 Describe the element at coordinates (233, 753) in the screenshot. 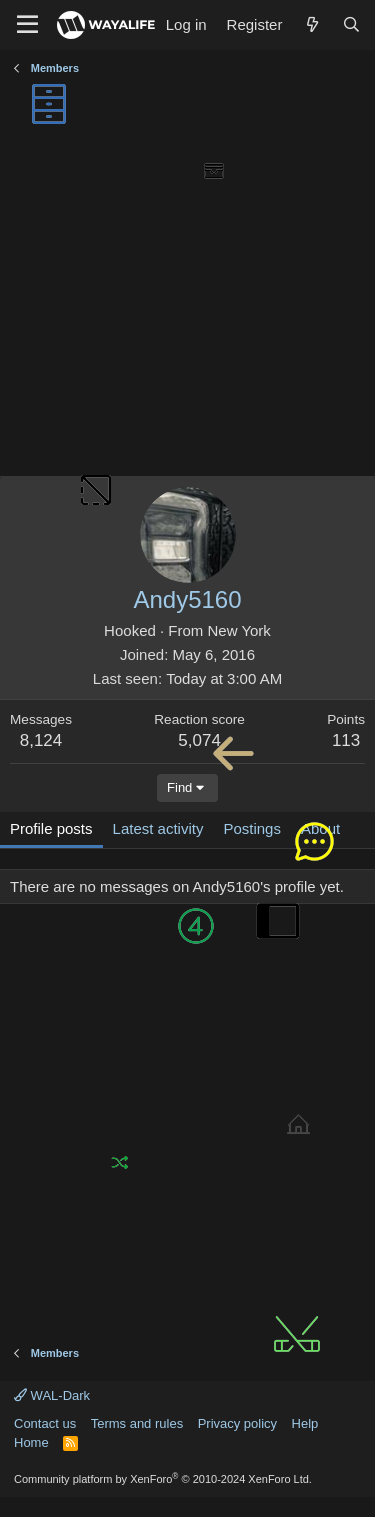

I see `go back to the previous screen` at that location.